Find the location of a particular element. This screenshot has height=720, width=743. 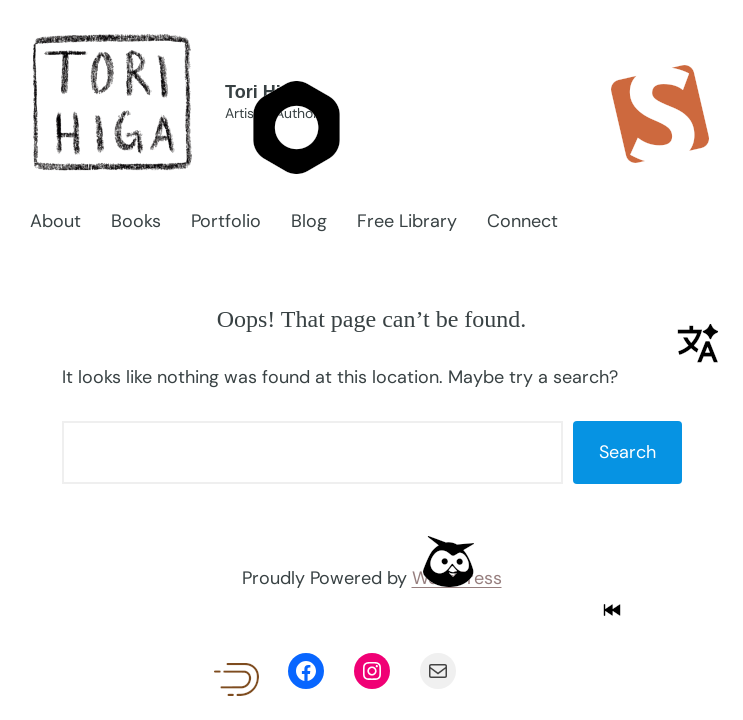

visit smashing magazine website is located at coordinates (660, 114).